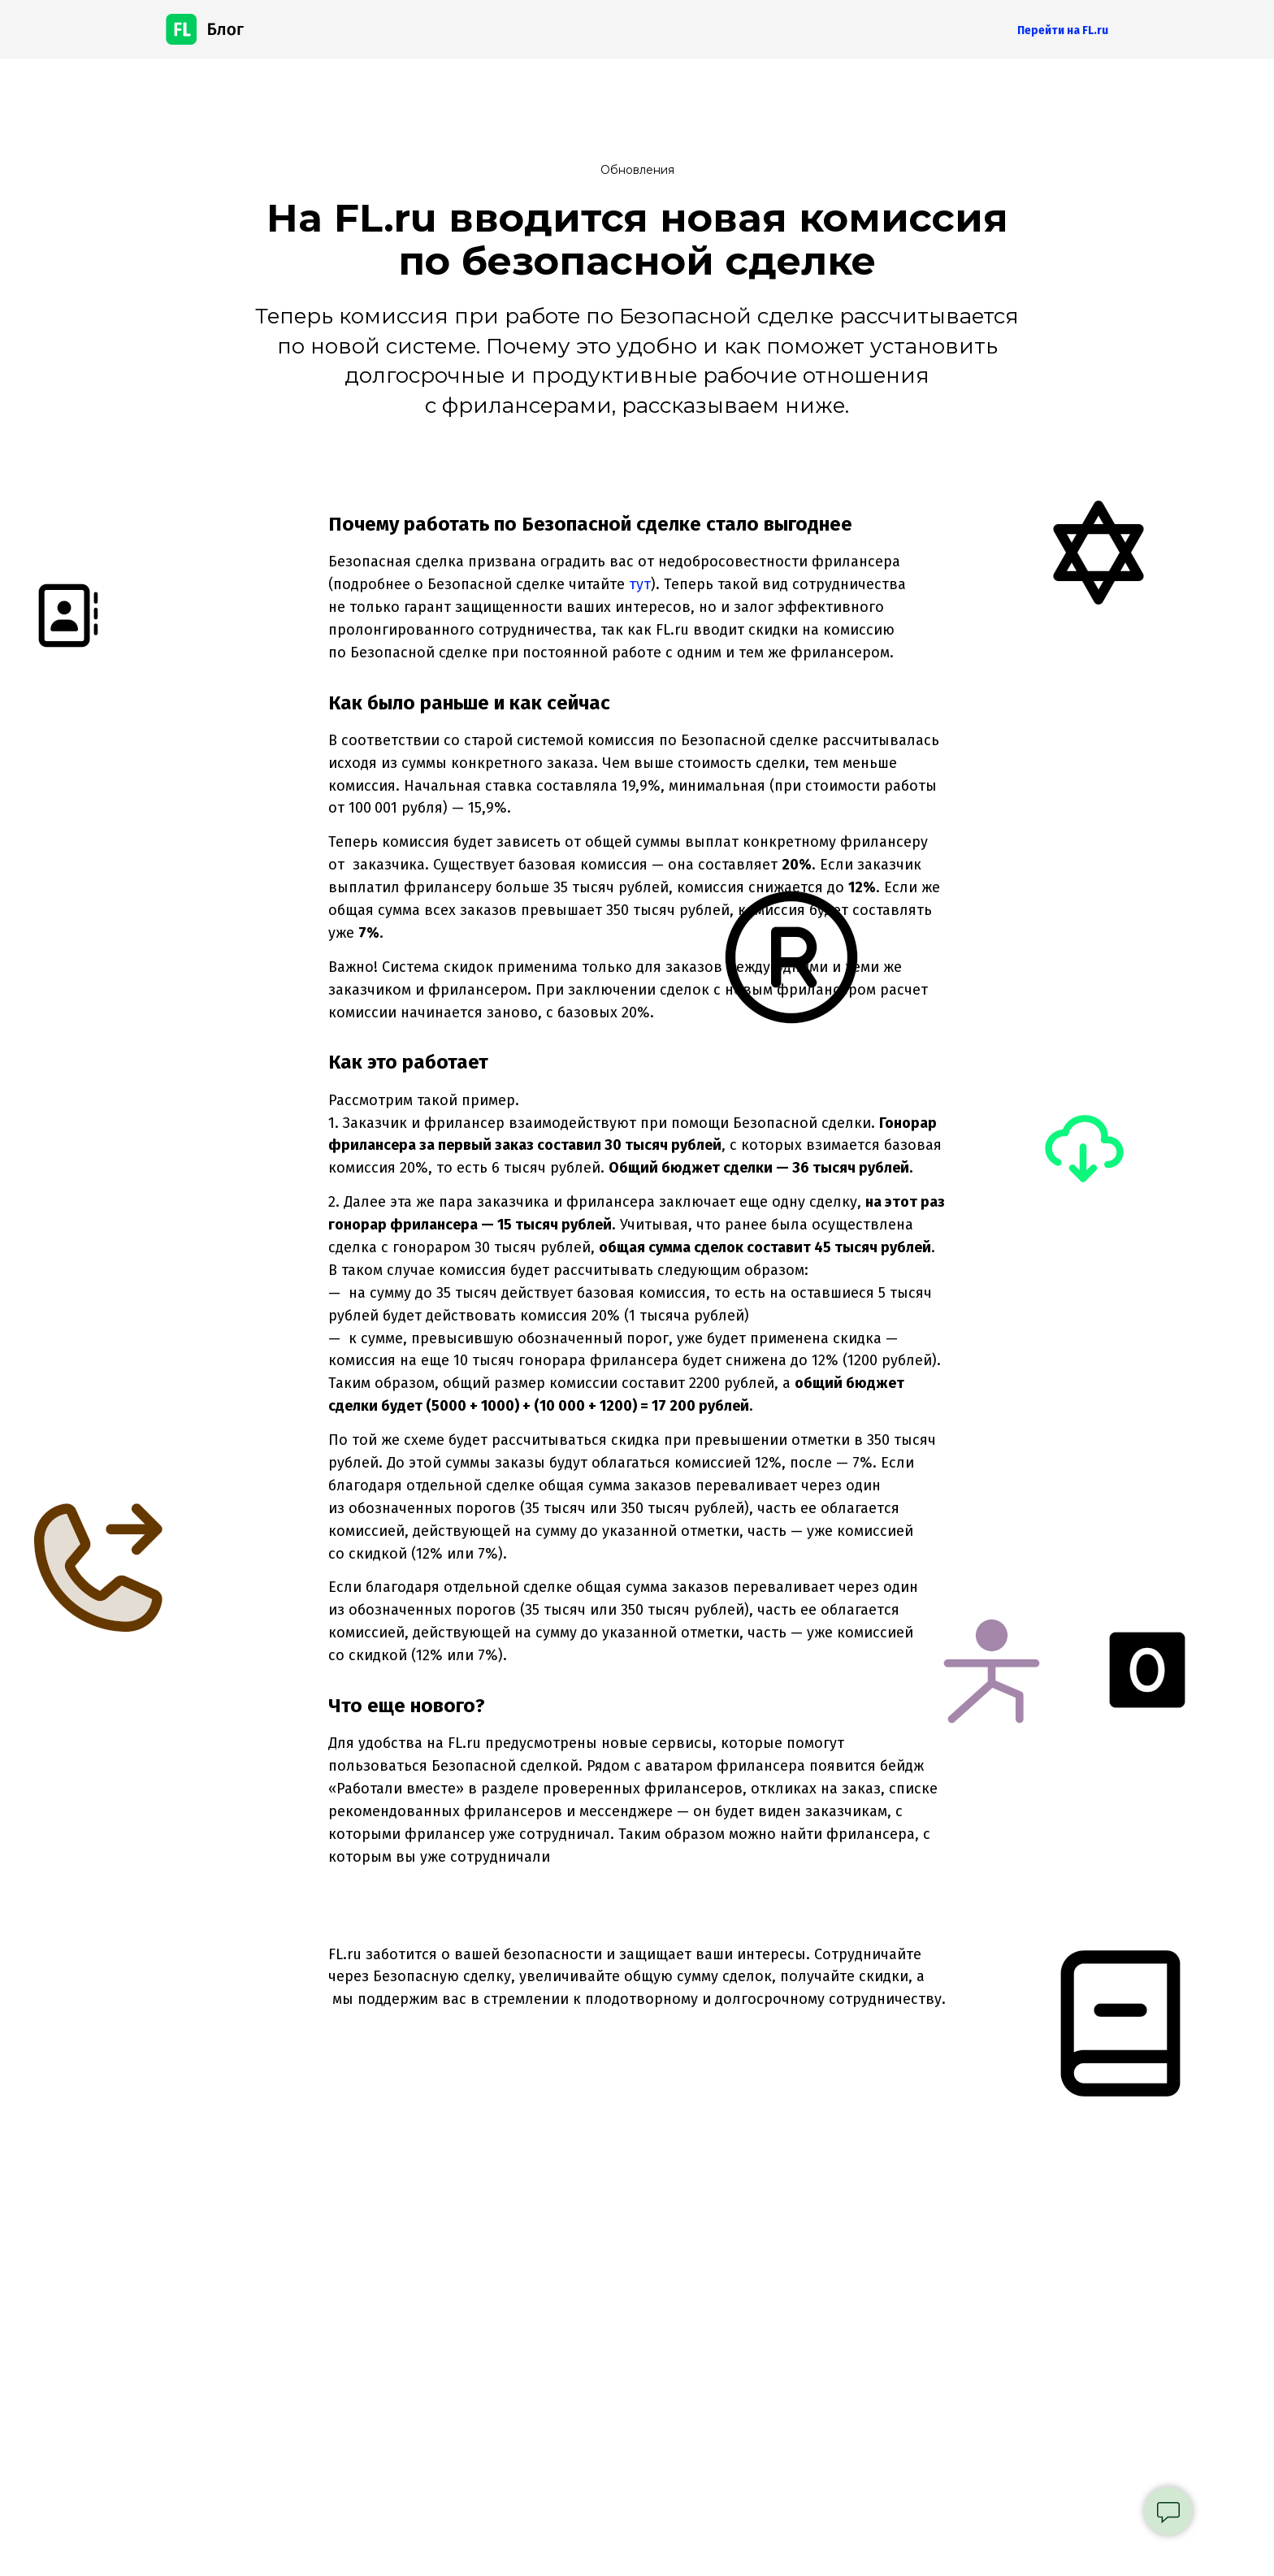 The height and width of the screenshot is (2576, 1274). I want to click on indicates zero or no items, so click(1147, 1670).